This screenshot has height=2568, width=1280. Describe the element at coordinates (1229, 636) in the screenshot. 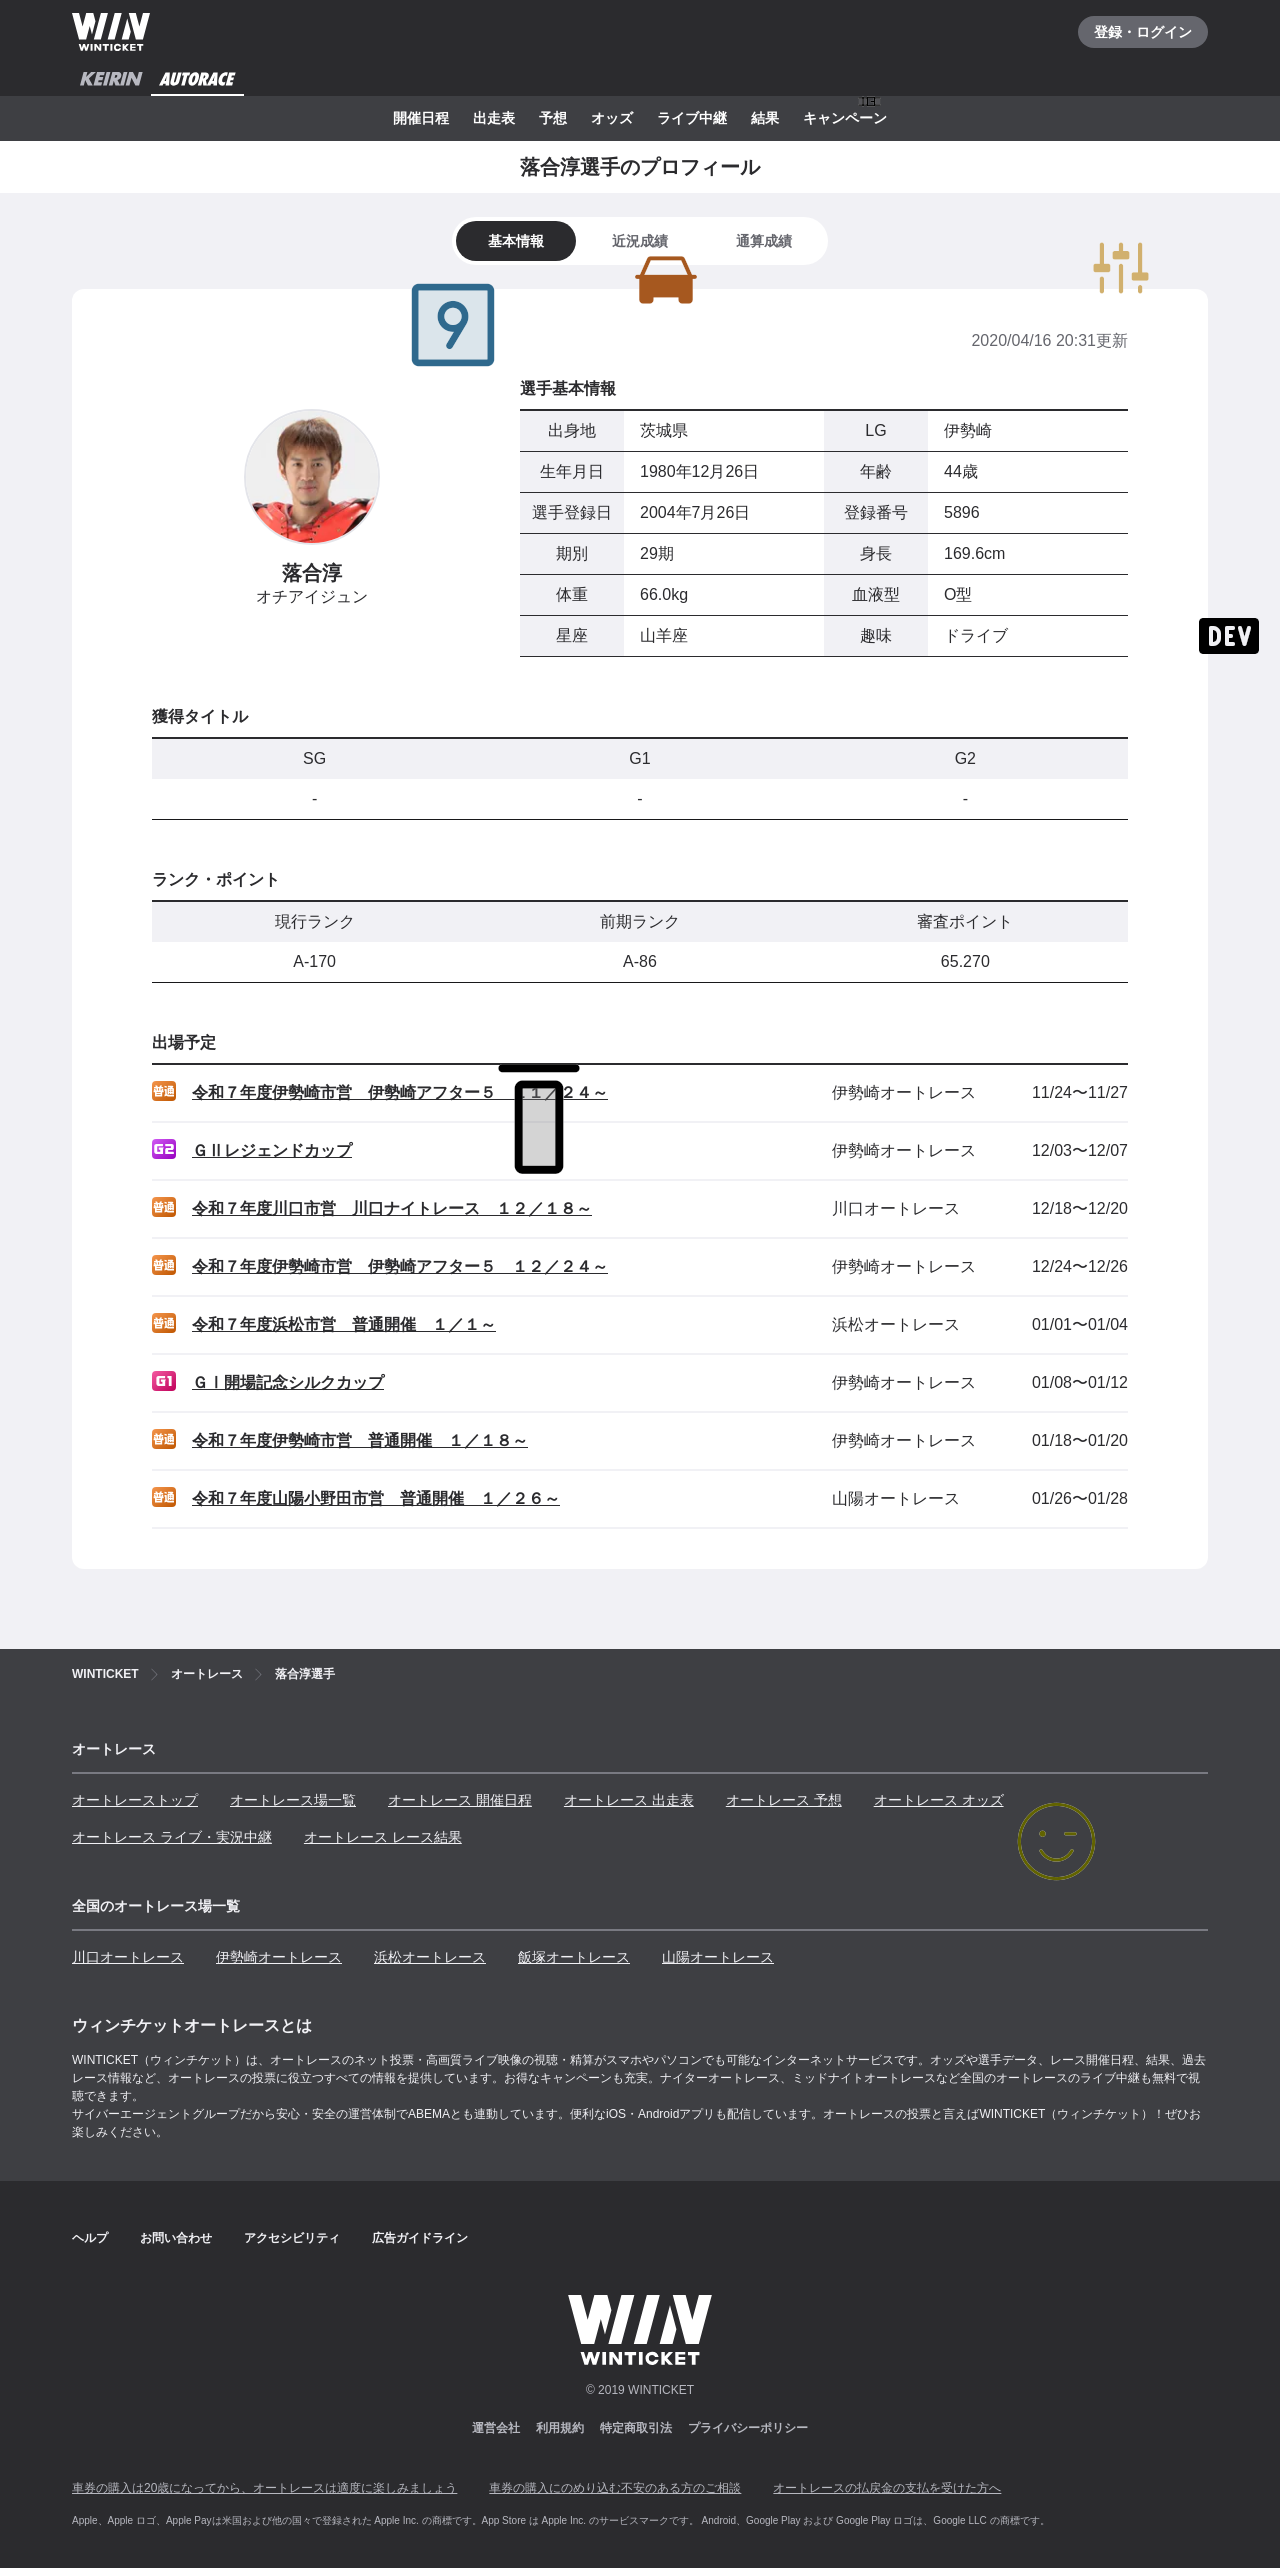

I see `link to dev.to developer community profile` at that location.